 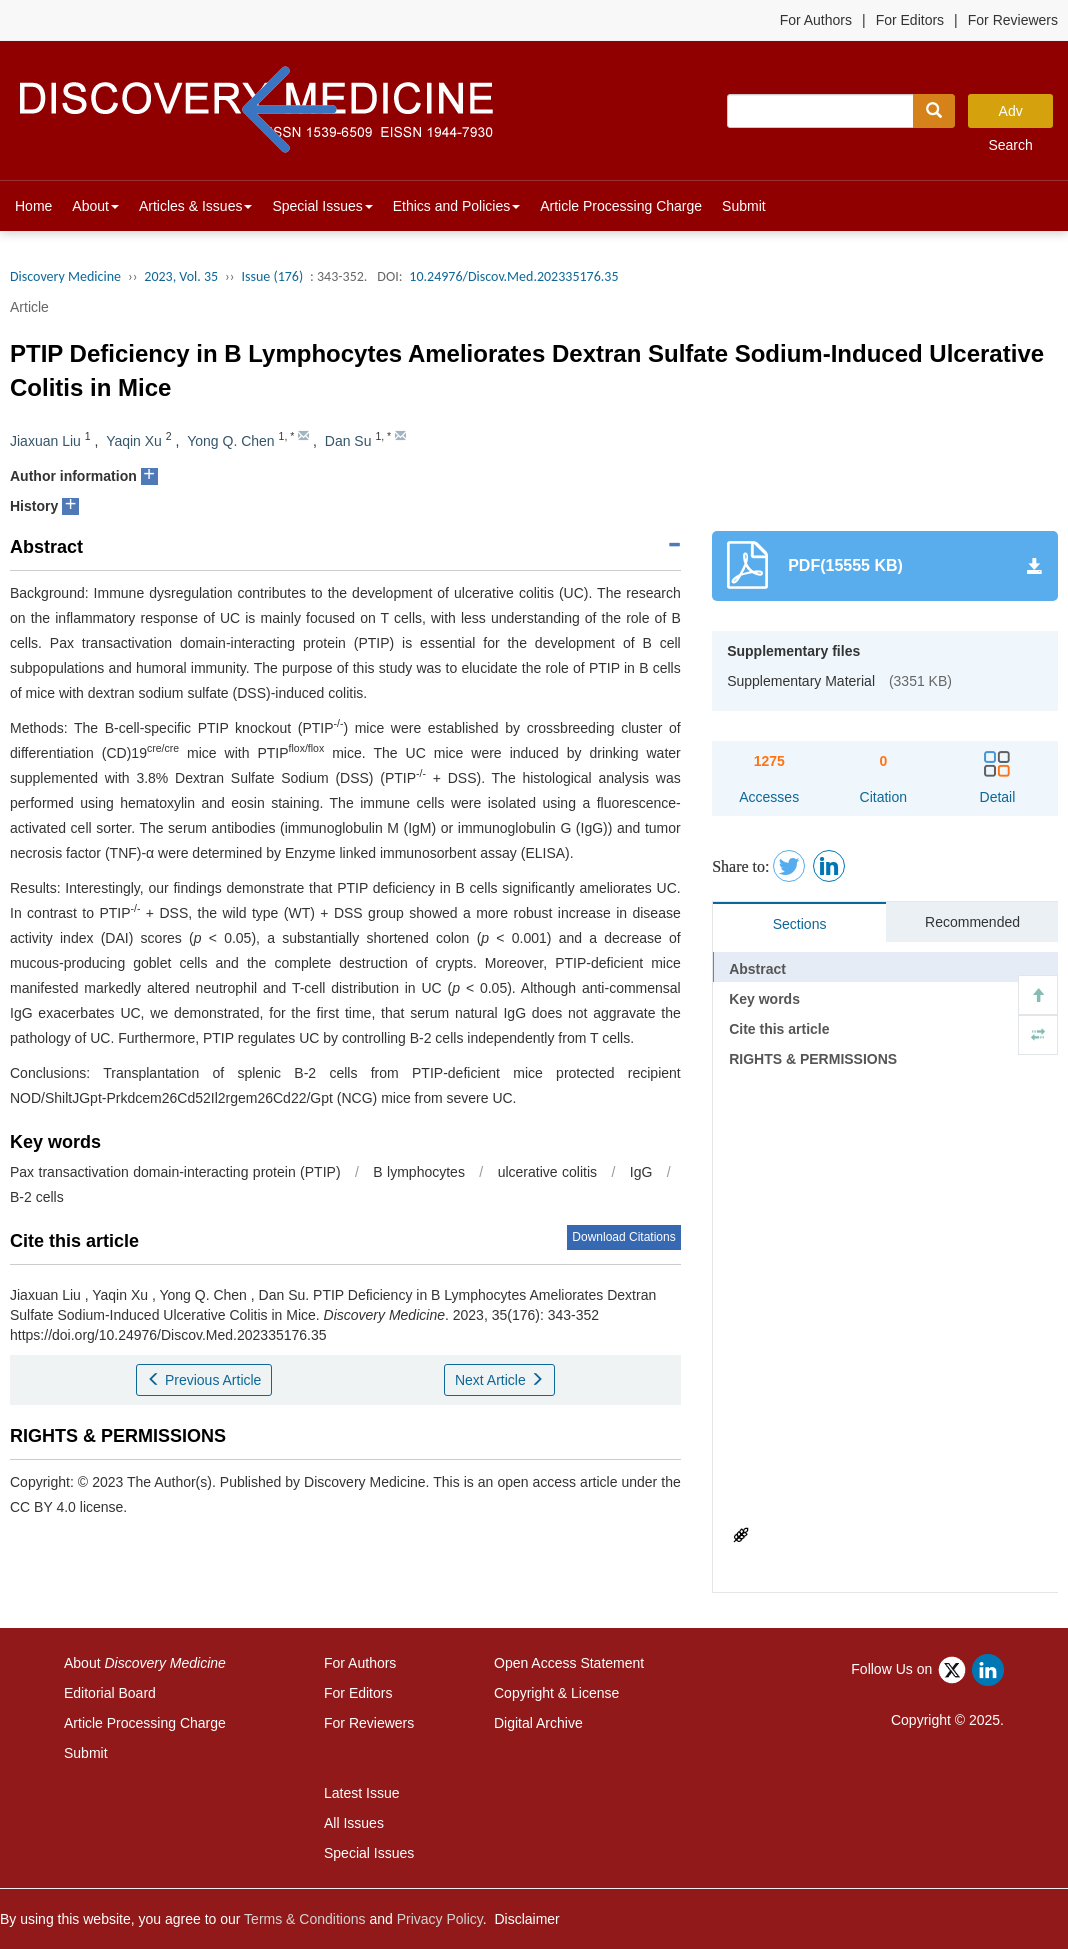 I want to click on indicates grain or wheat-based ingredients, so click(x=741, y=1535).